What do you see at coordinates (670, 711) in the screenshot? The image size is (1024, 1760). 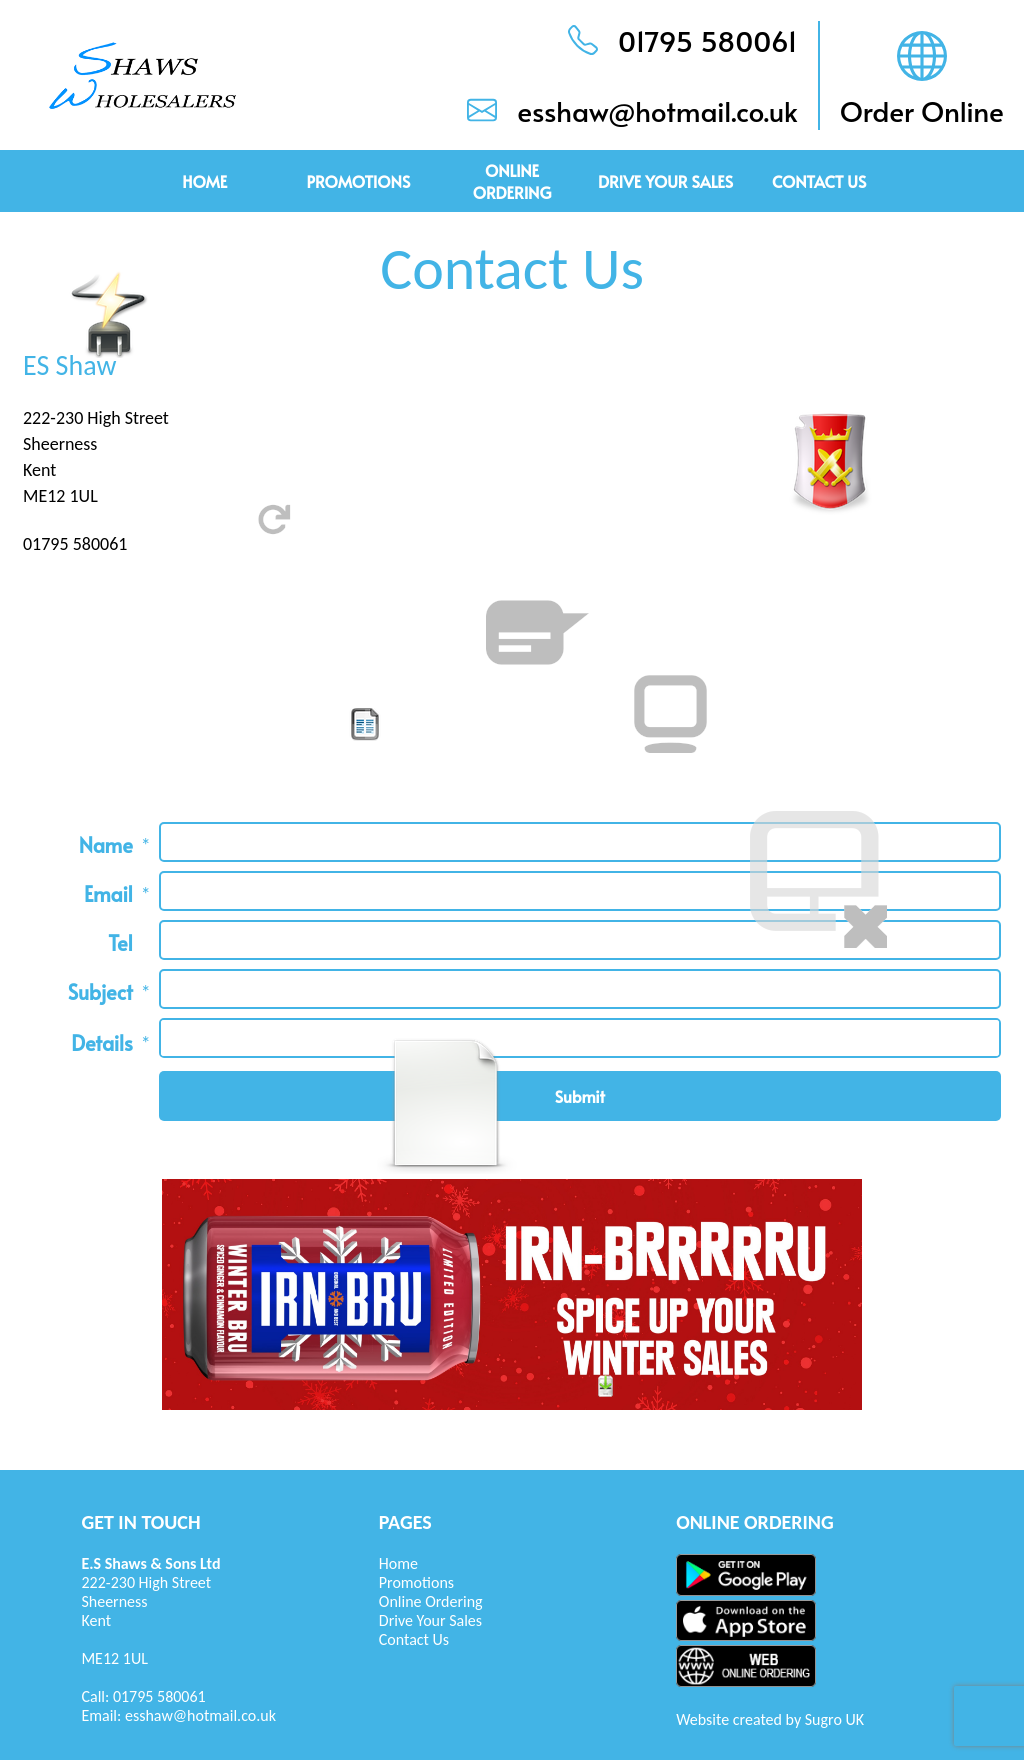 I see `access computer or desktop settings` at bounding box center [670, 711].